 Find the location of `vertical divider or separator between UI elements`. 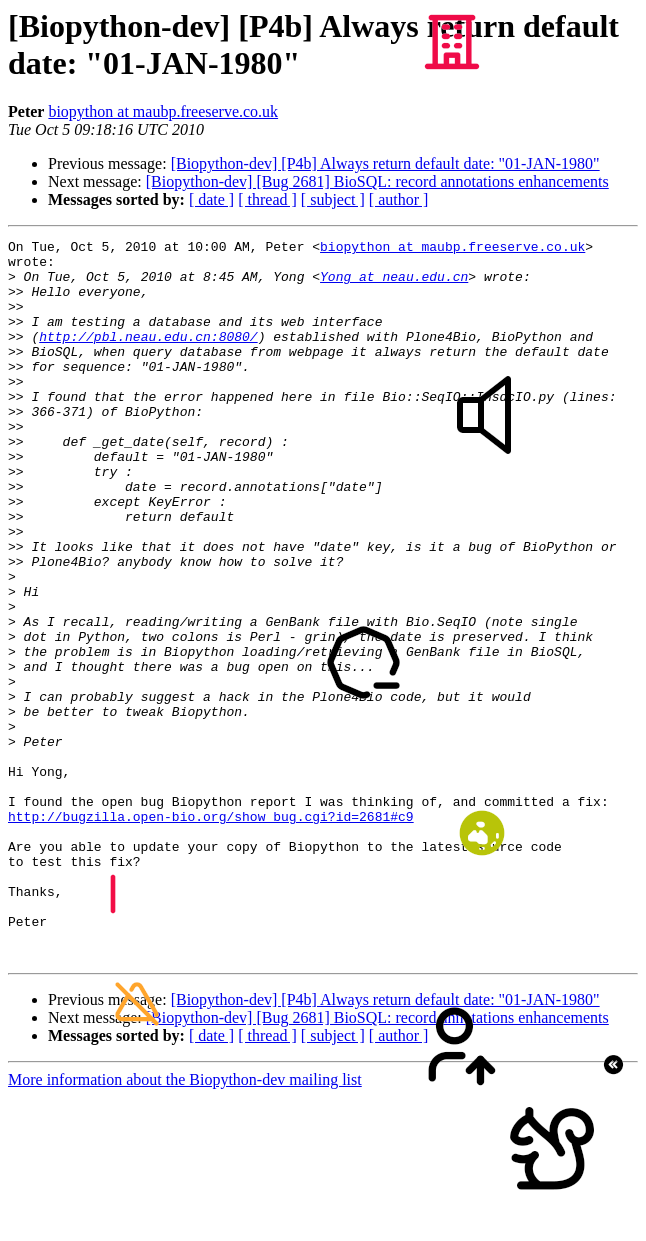

vertical divider or separator between UI elements is located at coordinates (113, 894).